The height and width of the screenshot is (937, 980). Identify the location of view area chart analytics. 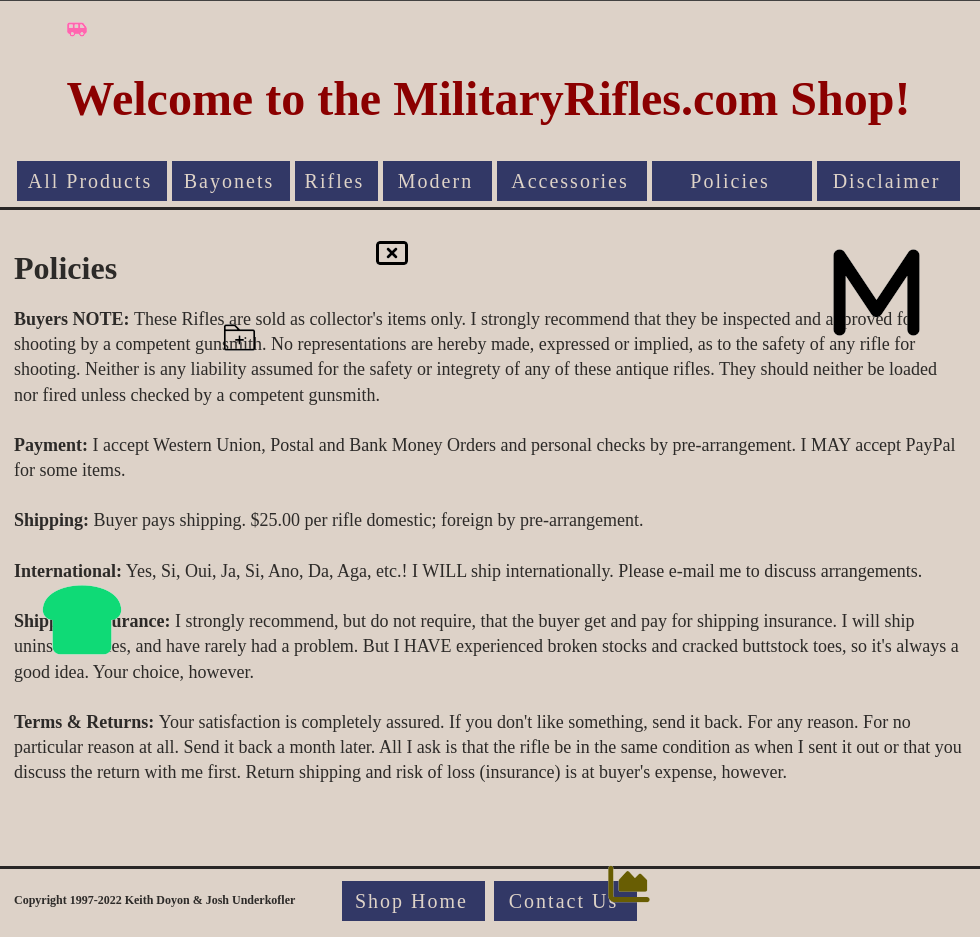
(629, 884).